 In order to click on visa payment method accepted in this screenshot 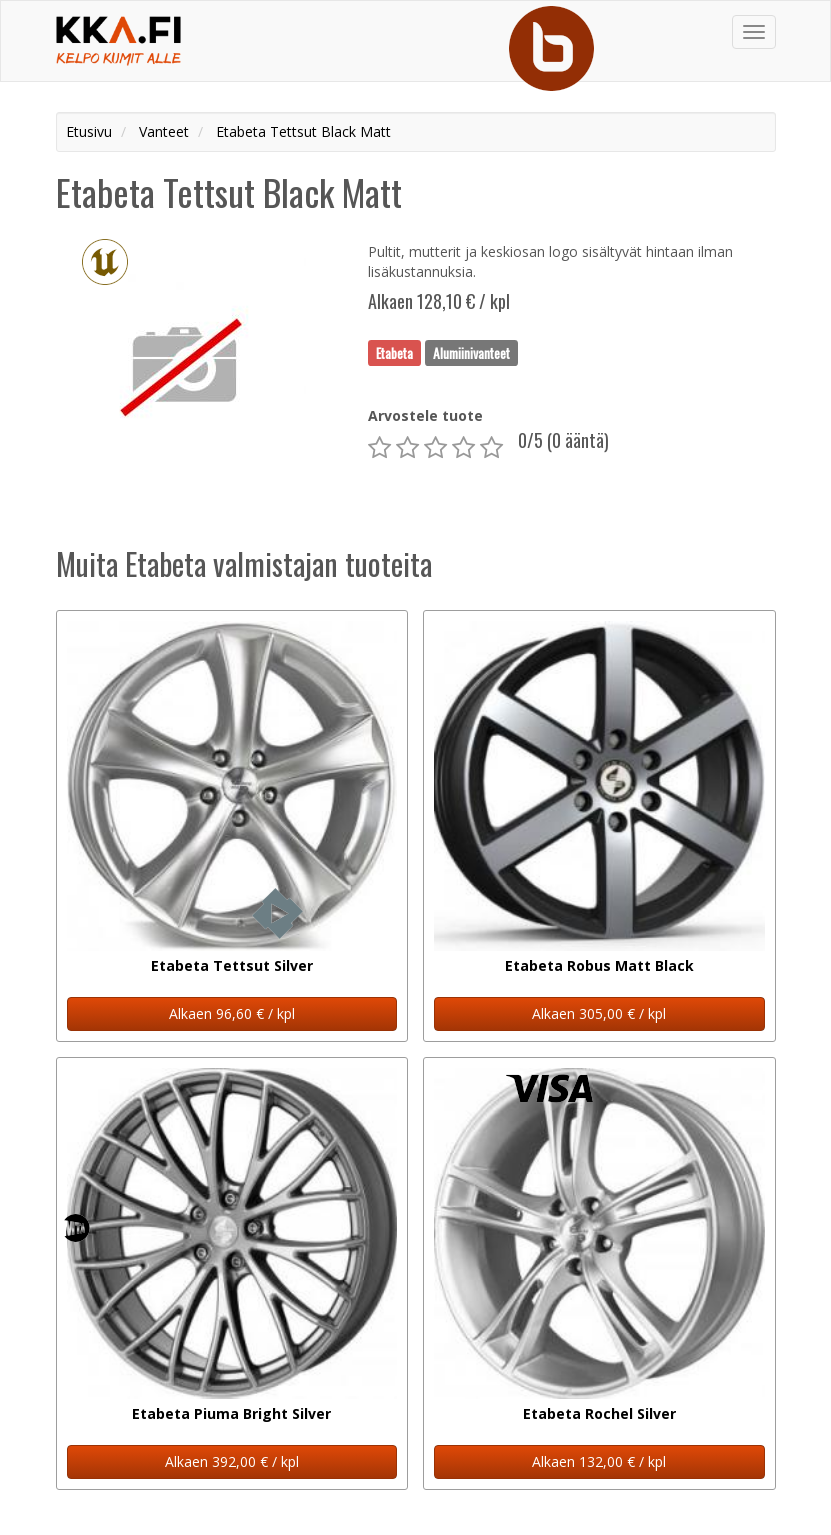, I will do `click(549, 1088)`.